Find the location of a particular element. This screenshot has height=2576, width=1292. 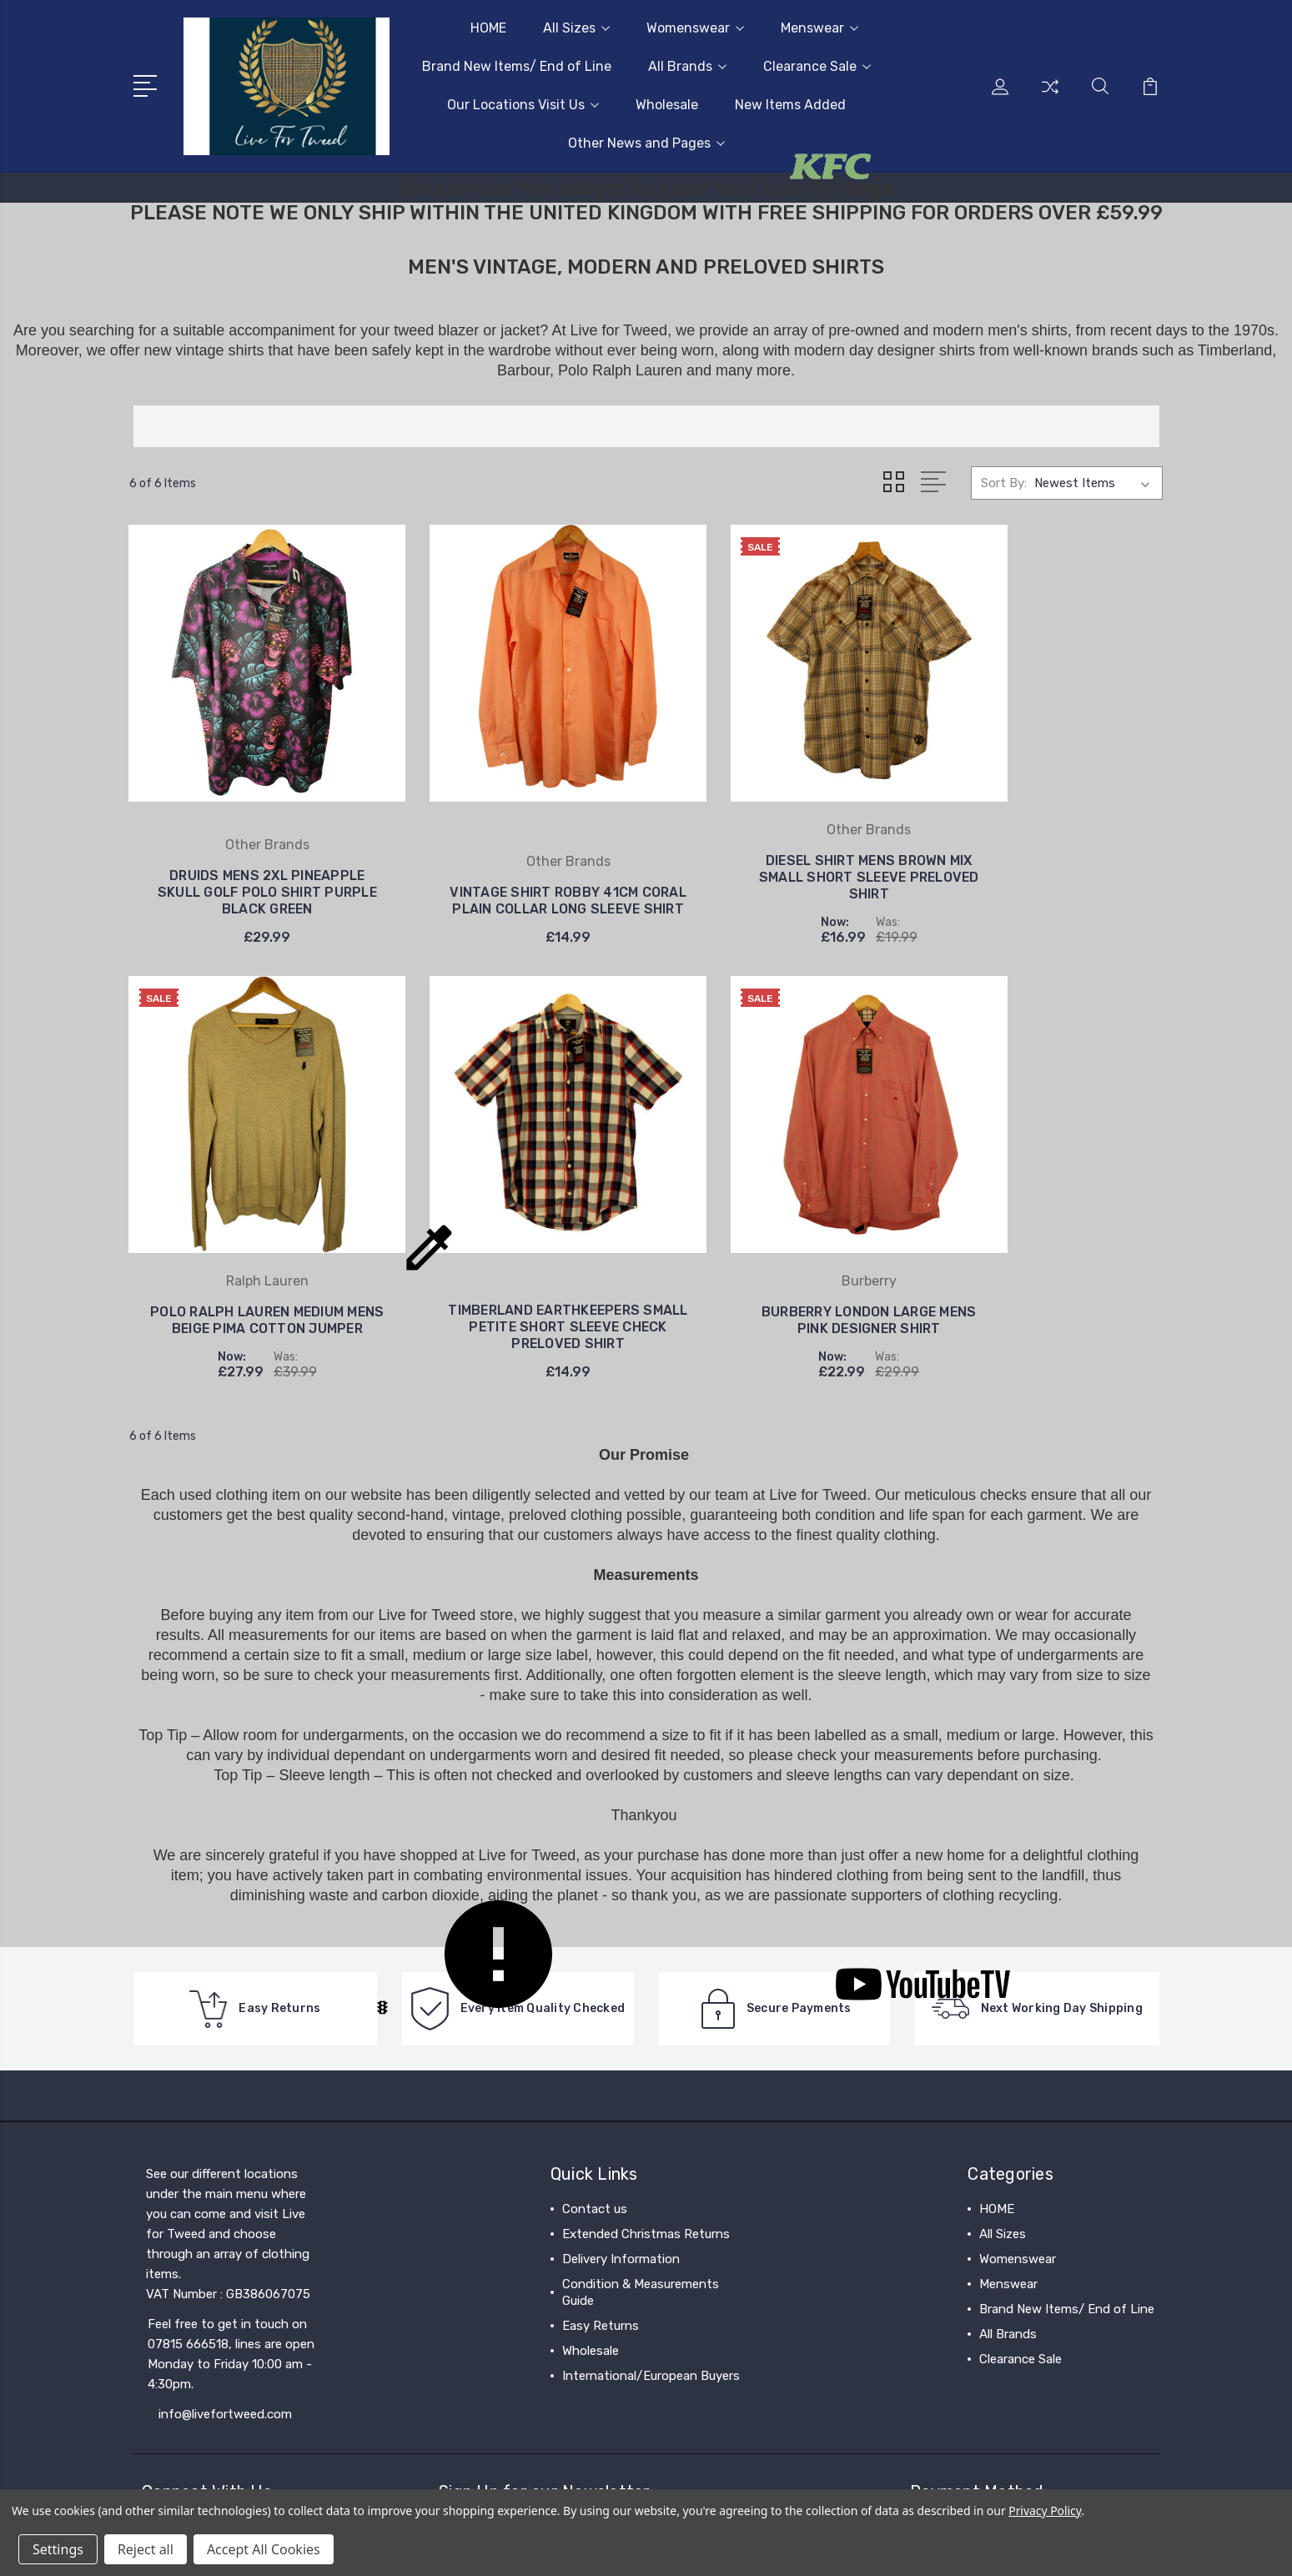

view traffic conditions is located at coordinates (382, 2007).